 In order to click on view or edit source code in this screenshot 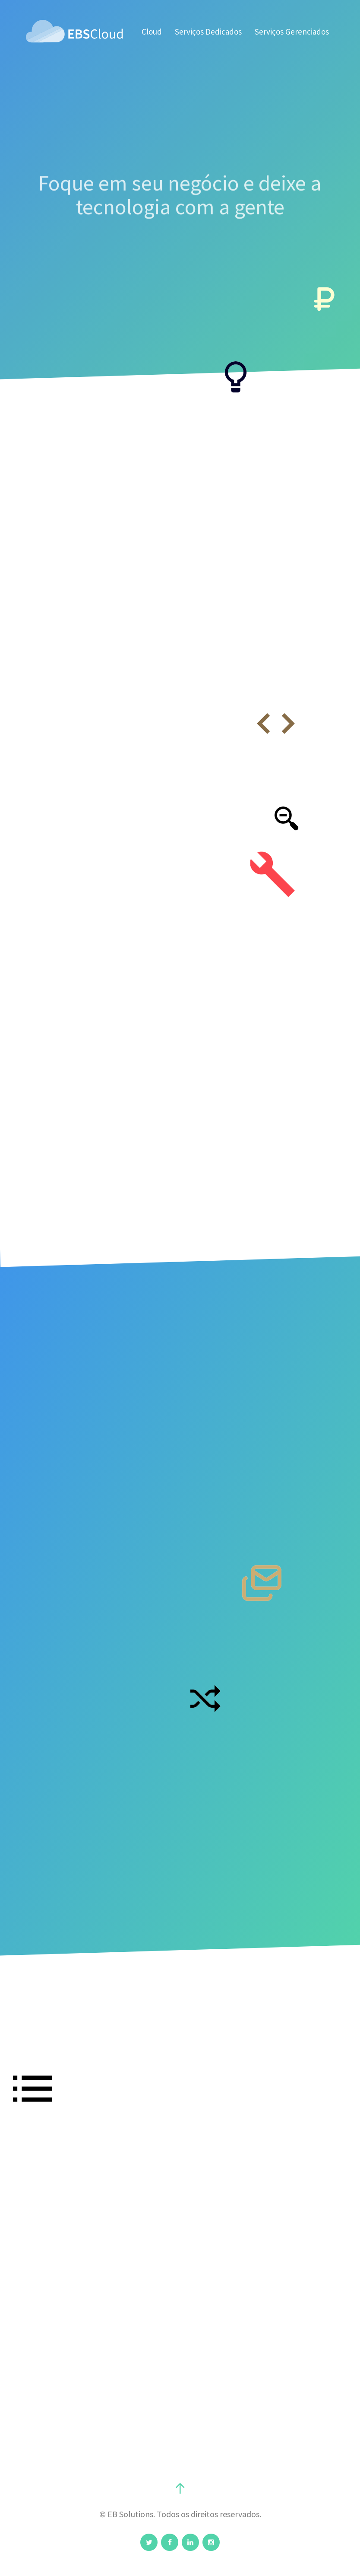, I will do `click(276, 724)`.